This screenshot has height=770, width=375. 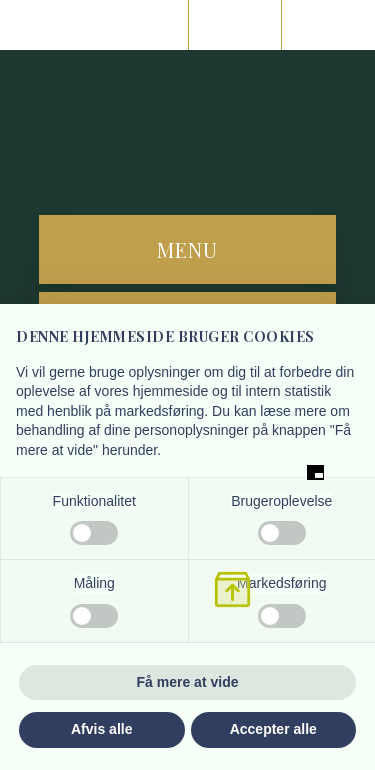 I want to click on add a branding watermark to video content, so click(x=315, y=472).